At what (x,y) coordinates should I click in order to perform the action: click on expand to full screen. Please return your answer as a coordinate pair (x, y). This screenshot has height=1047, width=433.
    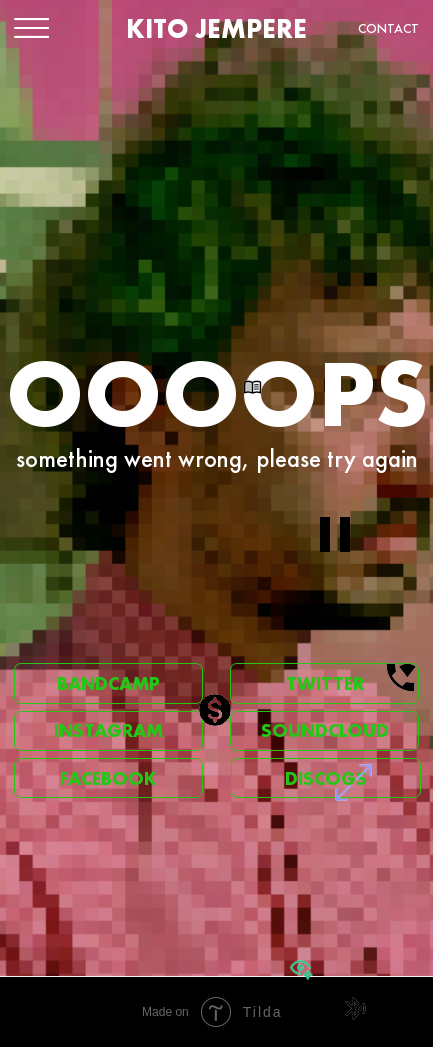
    Looking at the image, I should click on (353, 782).